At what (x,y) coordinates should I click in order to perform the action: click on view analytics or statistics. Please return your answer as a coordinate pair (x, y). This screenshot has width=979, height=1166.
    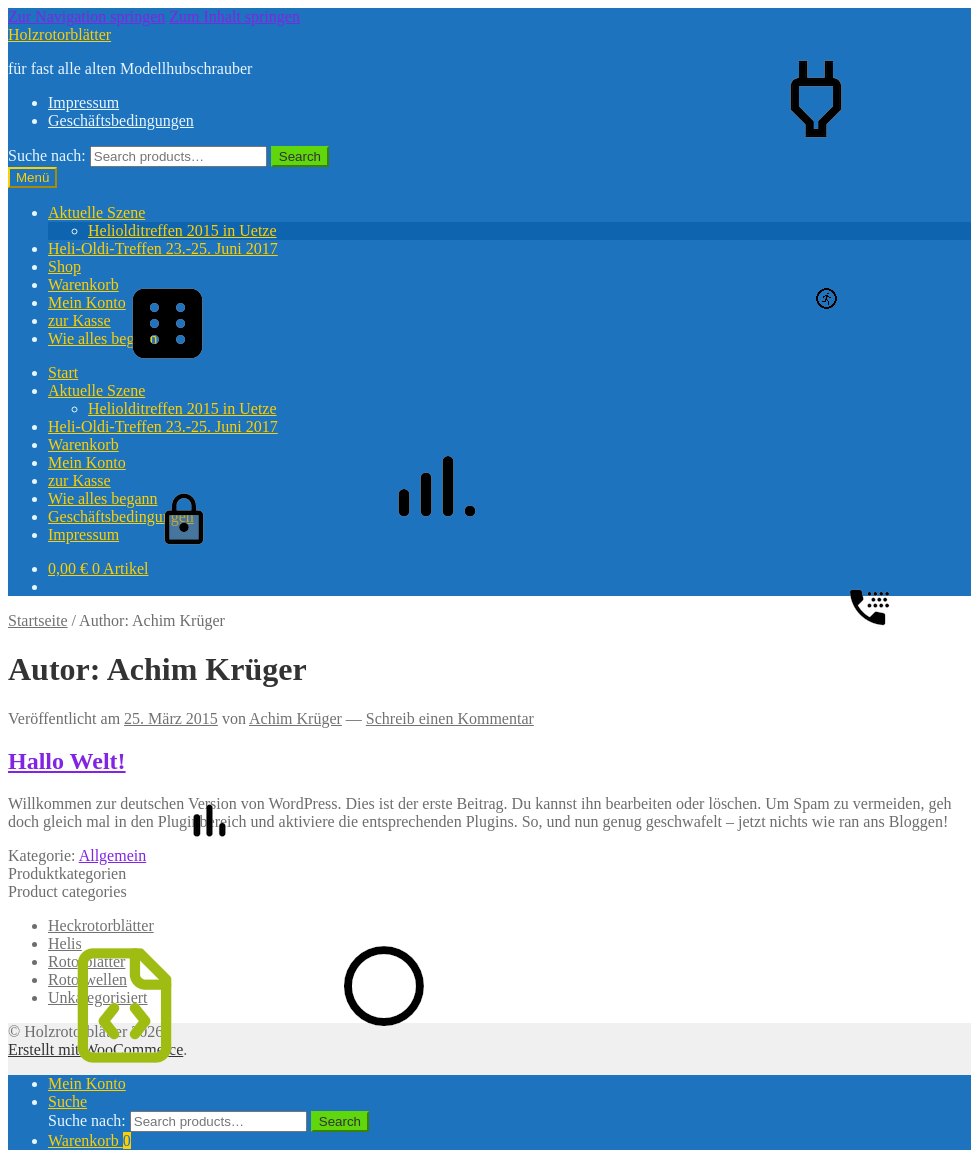
    Looking at the image, I should click on (209, 820).